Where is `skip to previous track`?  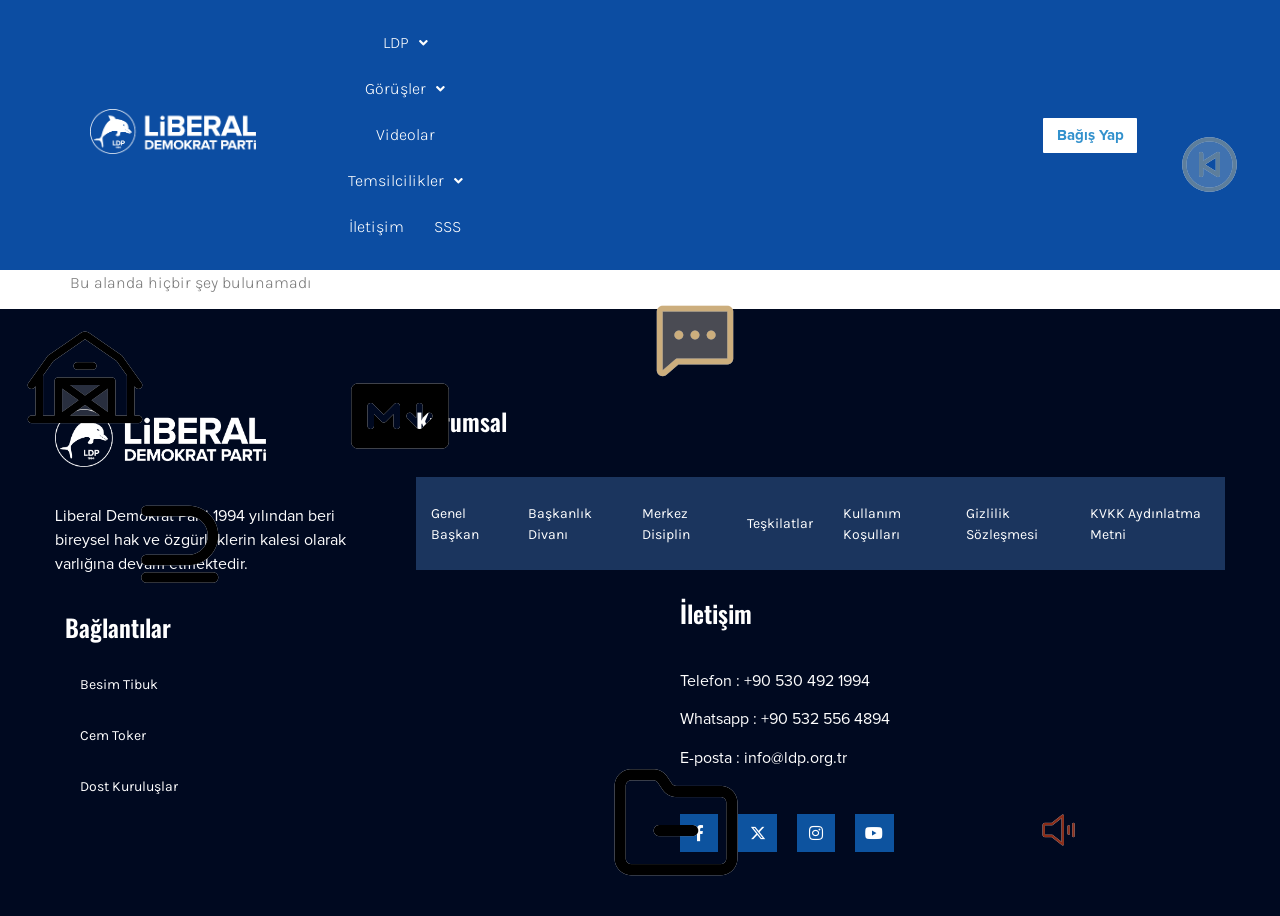 skip to previous track is located at coordinates (1209, 164).